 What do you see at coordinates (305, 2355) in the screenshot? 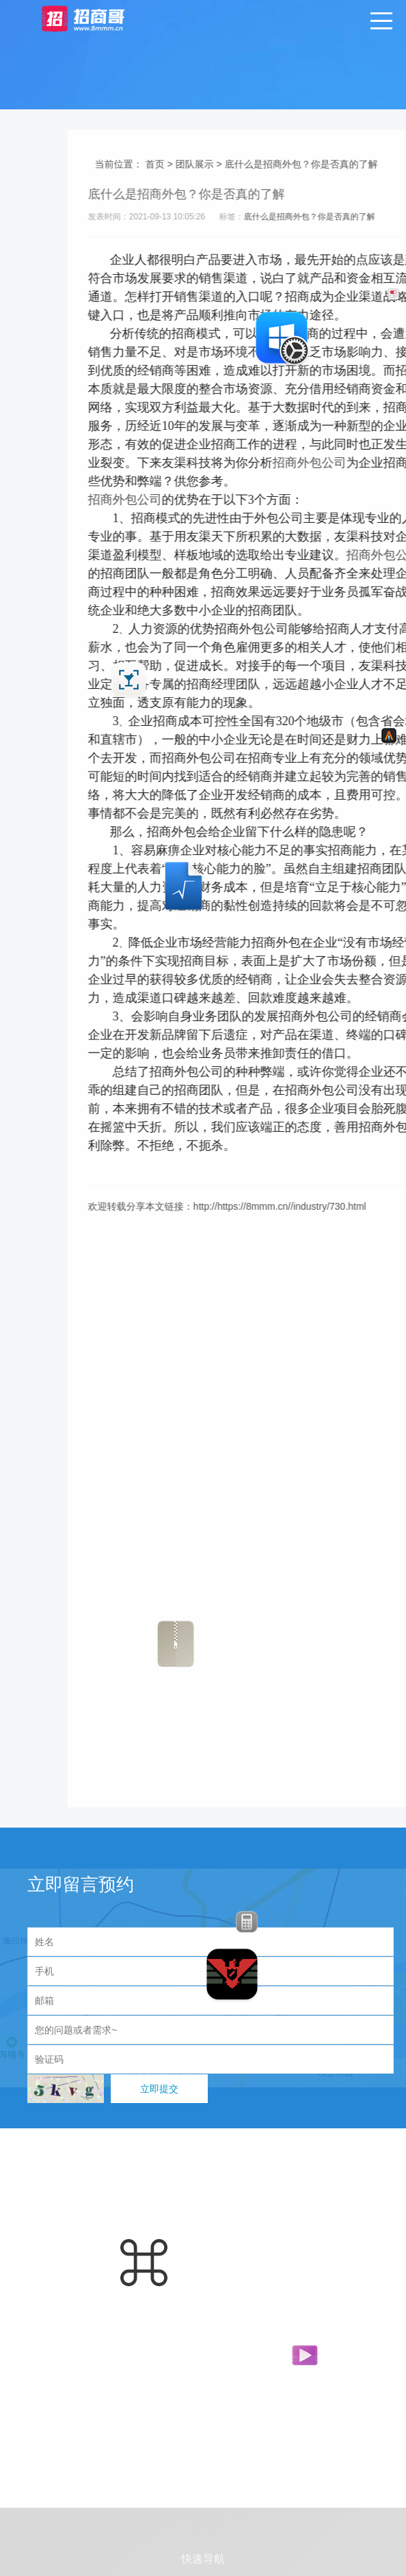
I see `open celluloid media player` at bounding box center [305, 2355].